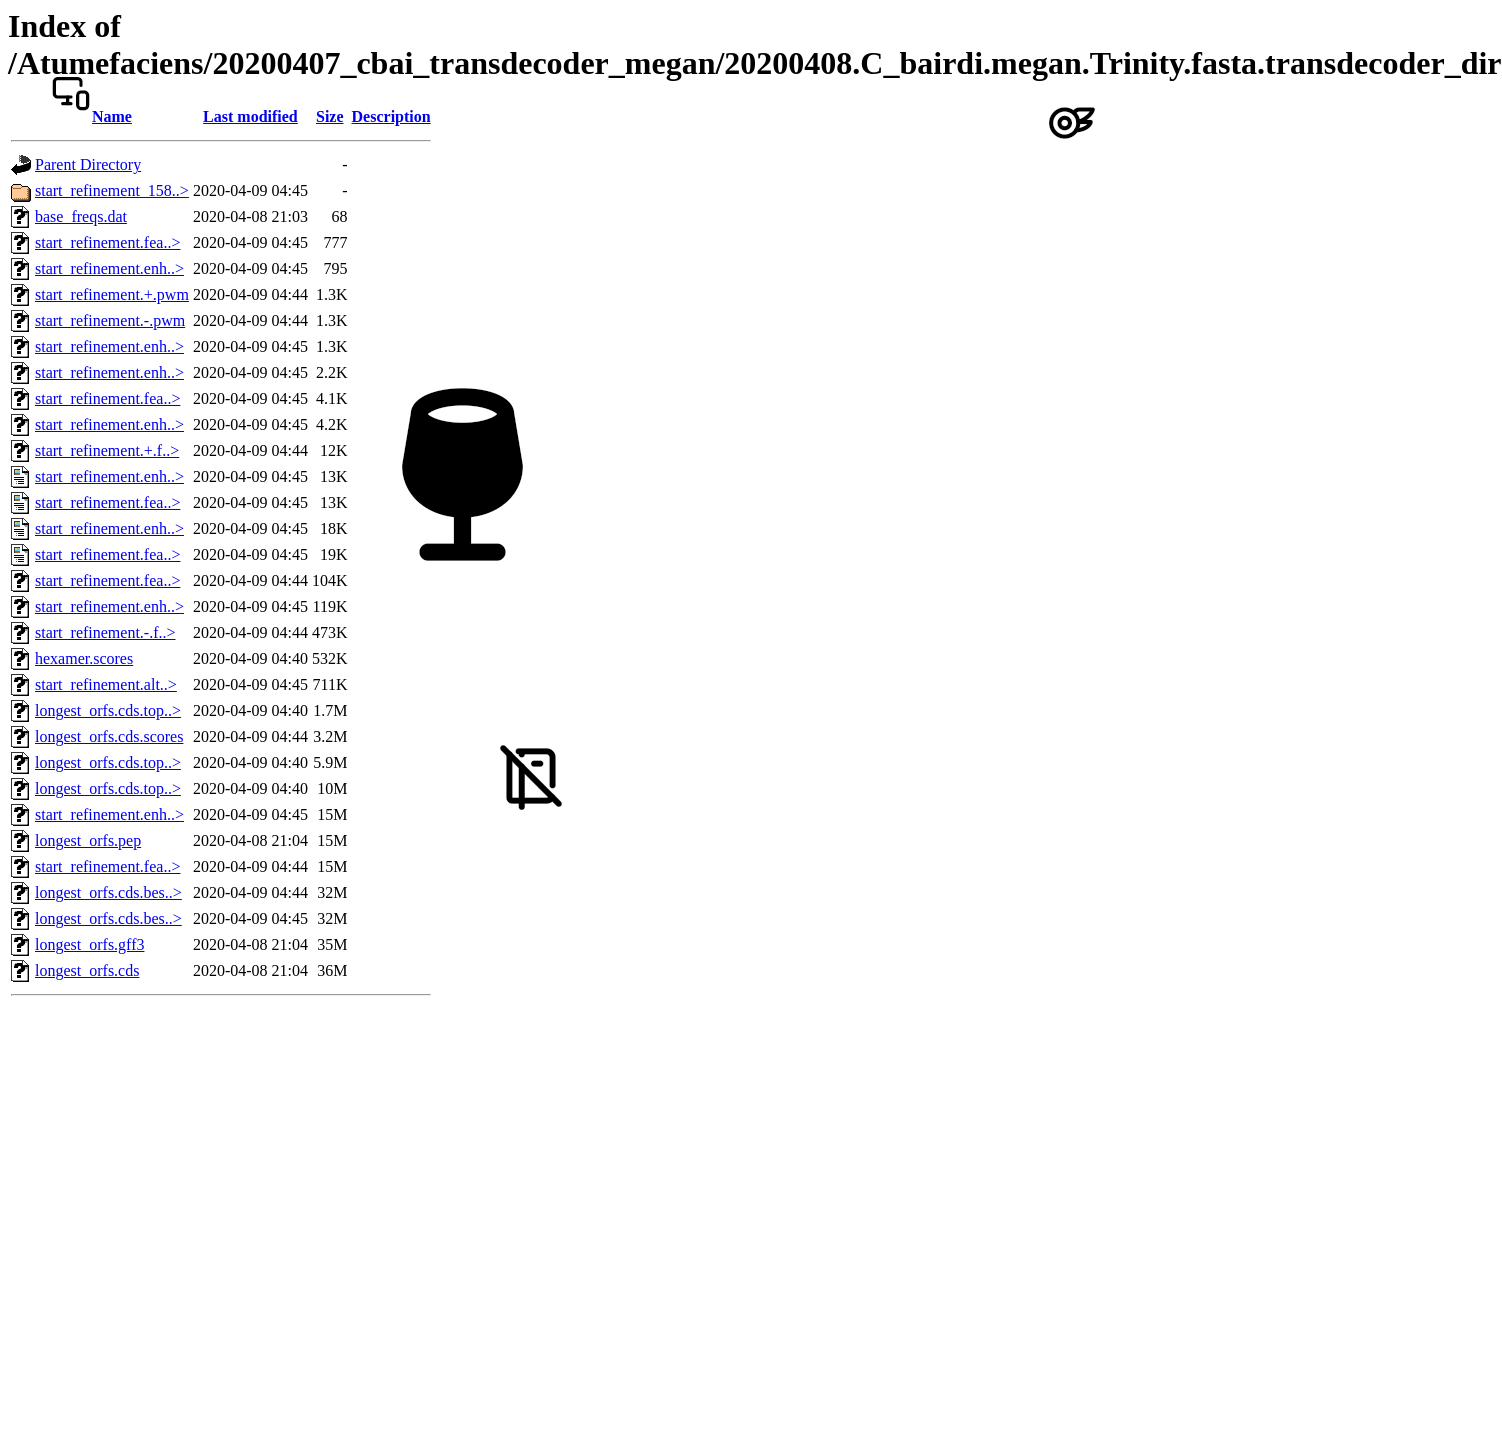 The width and height of the screenshot is (1502, 1449). Describe the element at coordinates (531, 776) in the screenshot. I see `notebook feature is disabled or unavailable` at that location.